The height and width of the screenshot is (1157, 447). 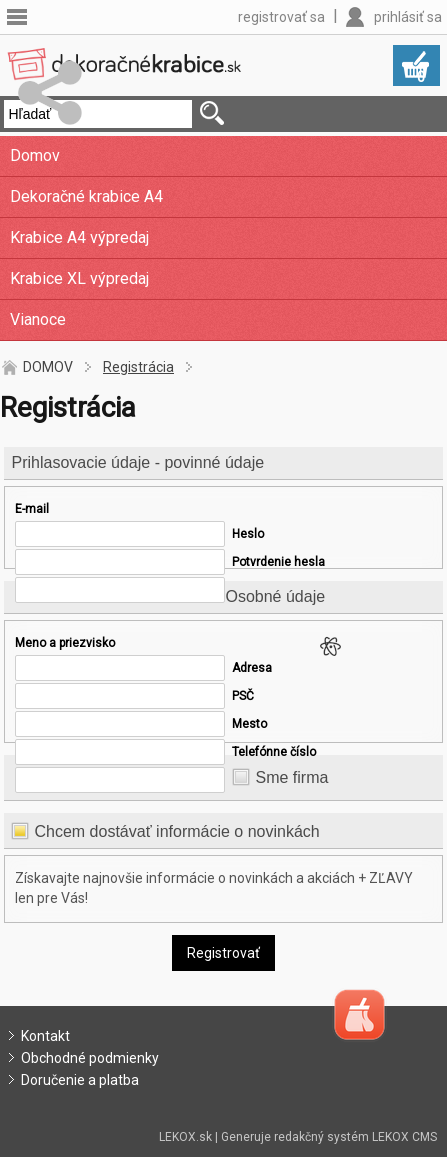 What do you see at coordinates (50, 93) in the screenshot?
I see `access sharing preferences and settings` at bounding box center [50, 93].